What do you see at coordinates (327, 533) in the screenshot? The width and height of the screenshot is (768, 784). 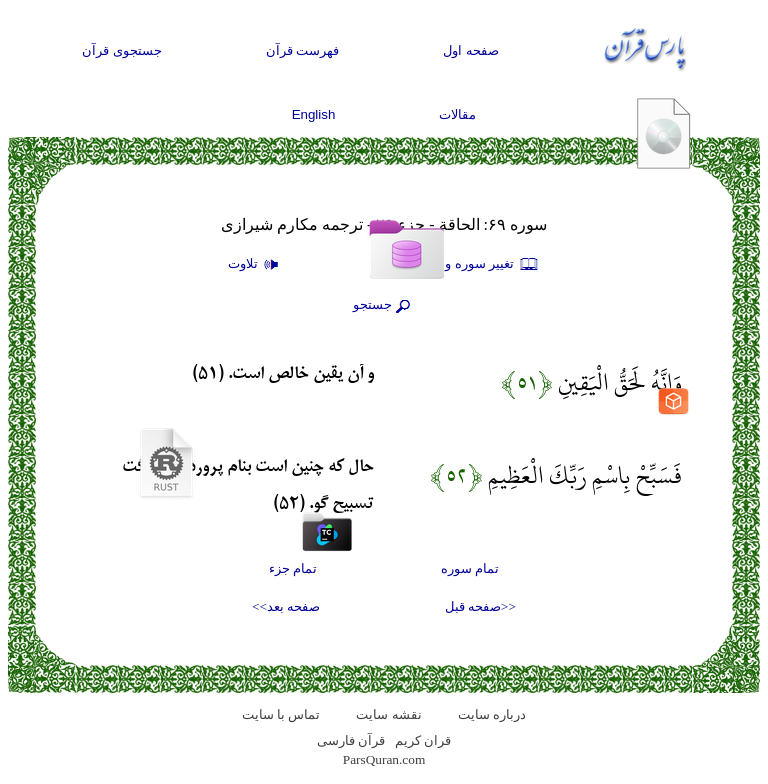 I see `open JetBrains TeamCity project folder` at bounding box center [327, 533].